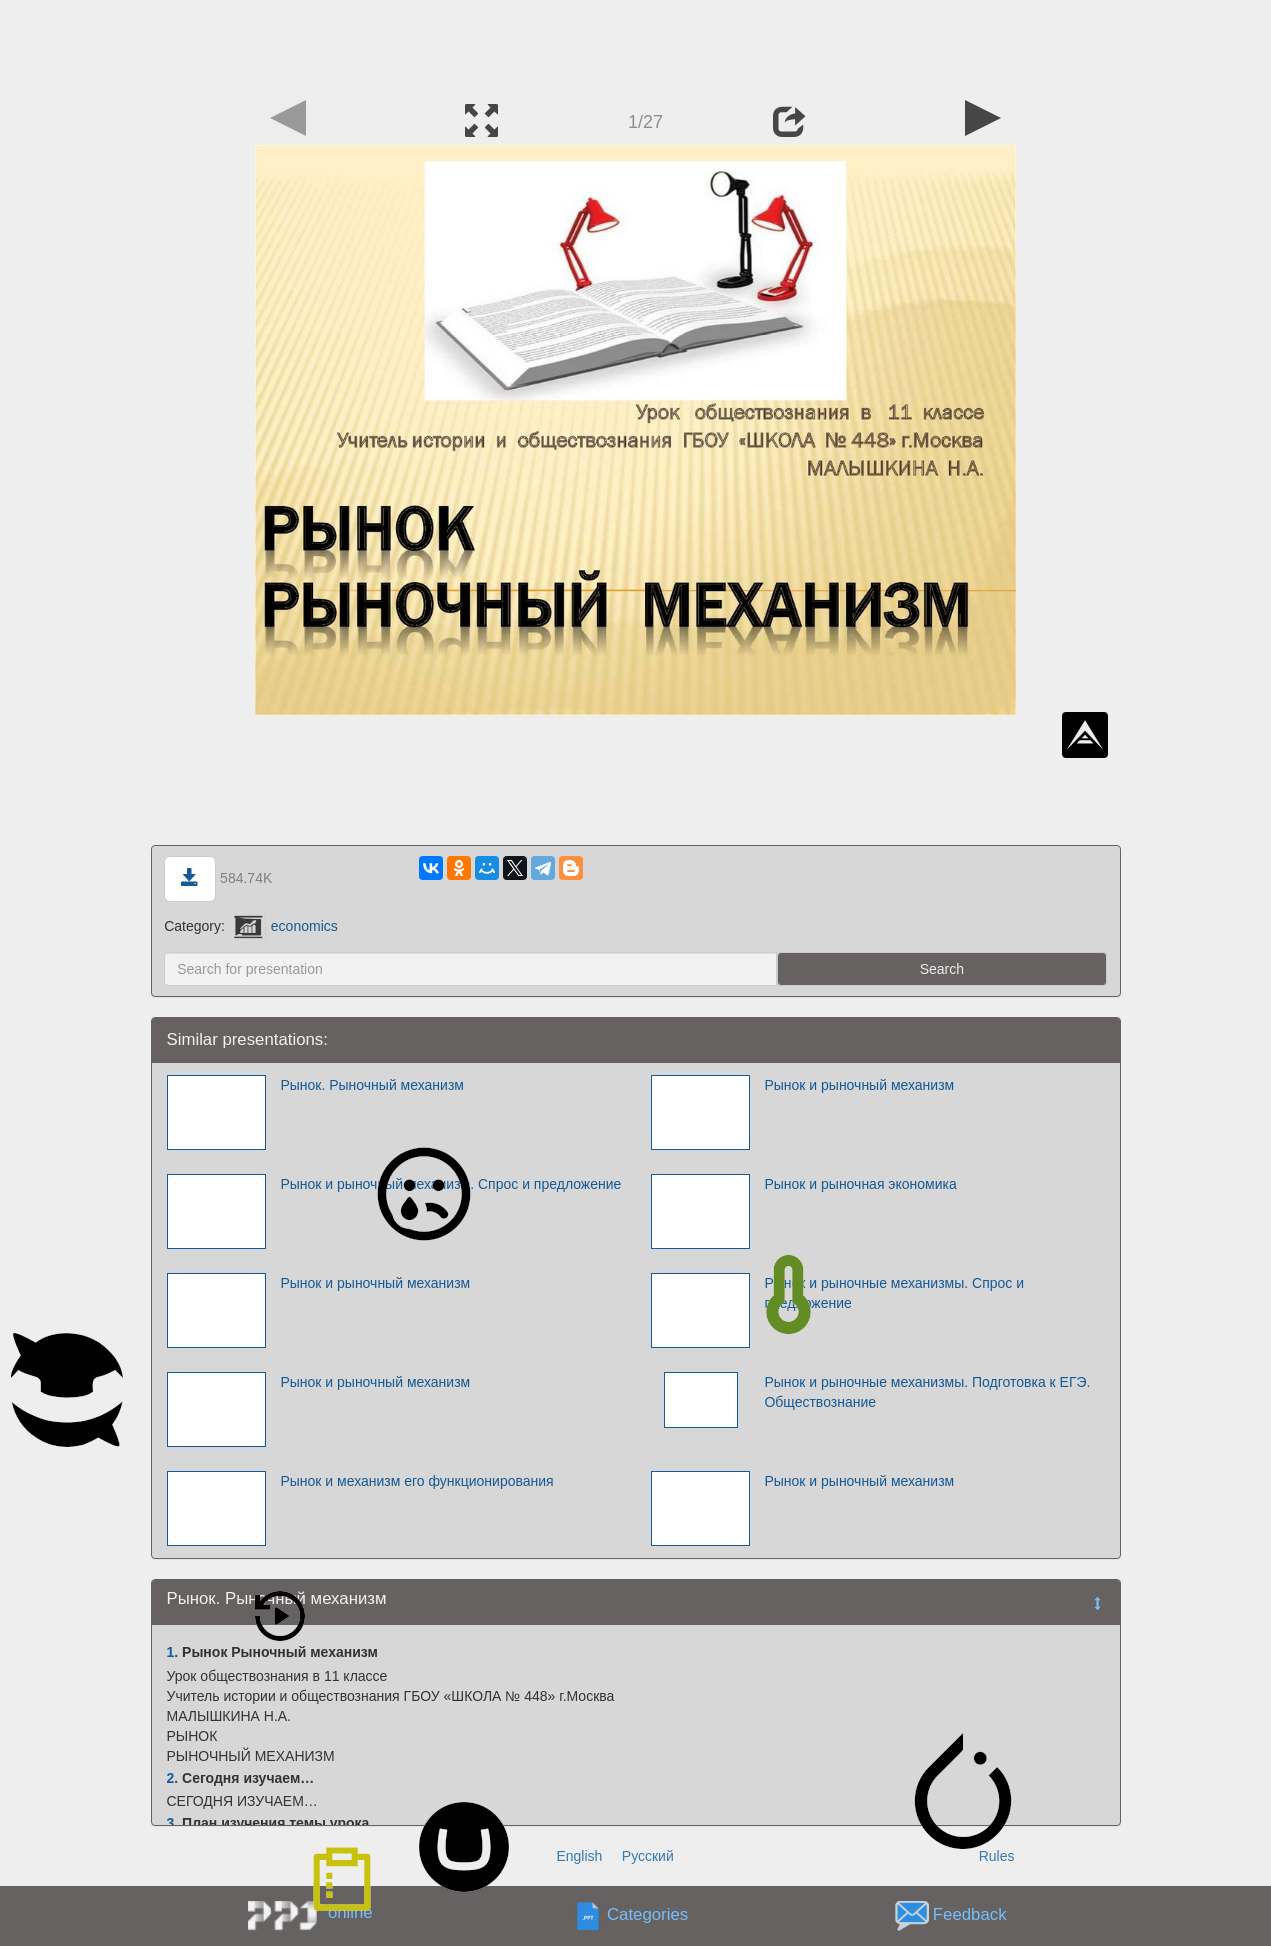 This screenshot has height=1946, width=1271. I want to click on view memories or flashback content, so click(280, 1616).